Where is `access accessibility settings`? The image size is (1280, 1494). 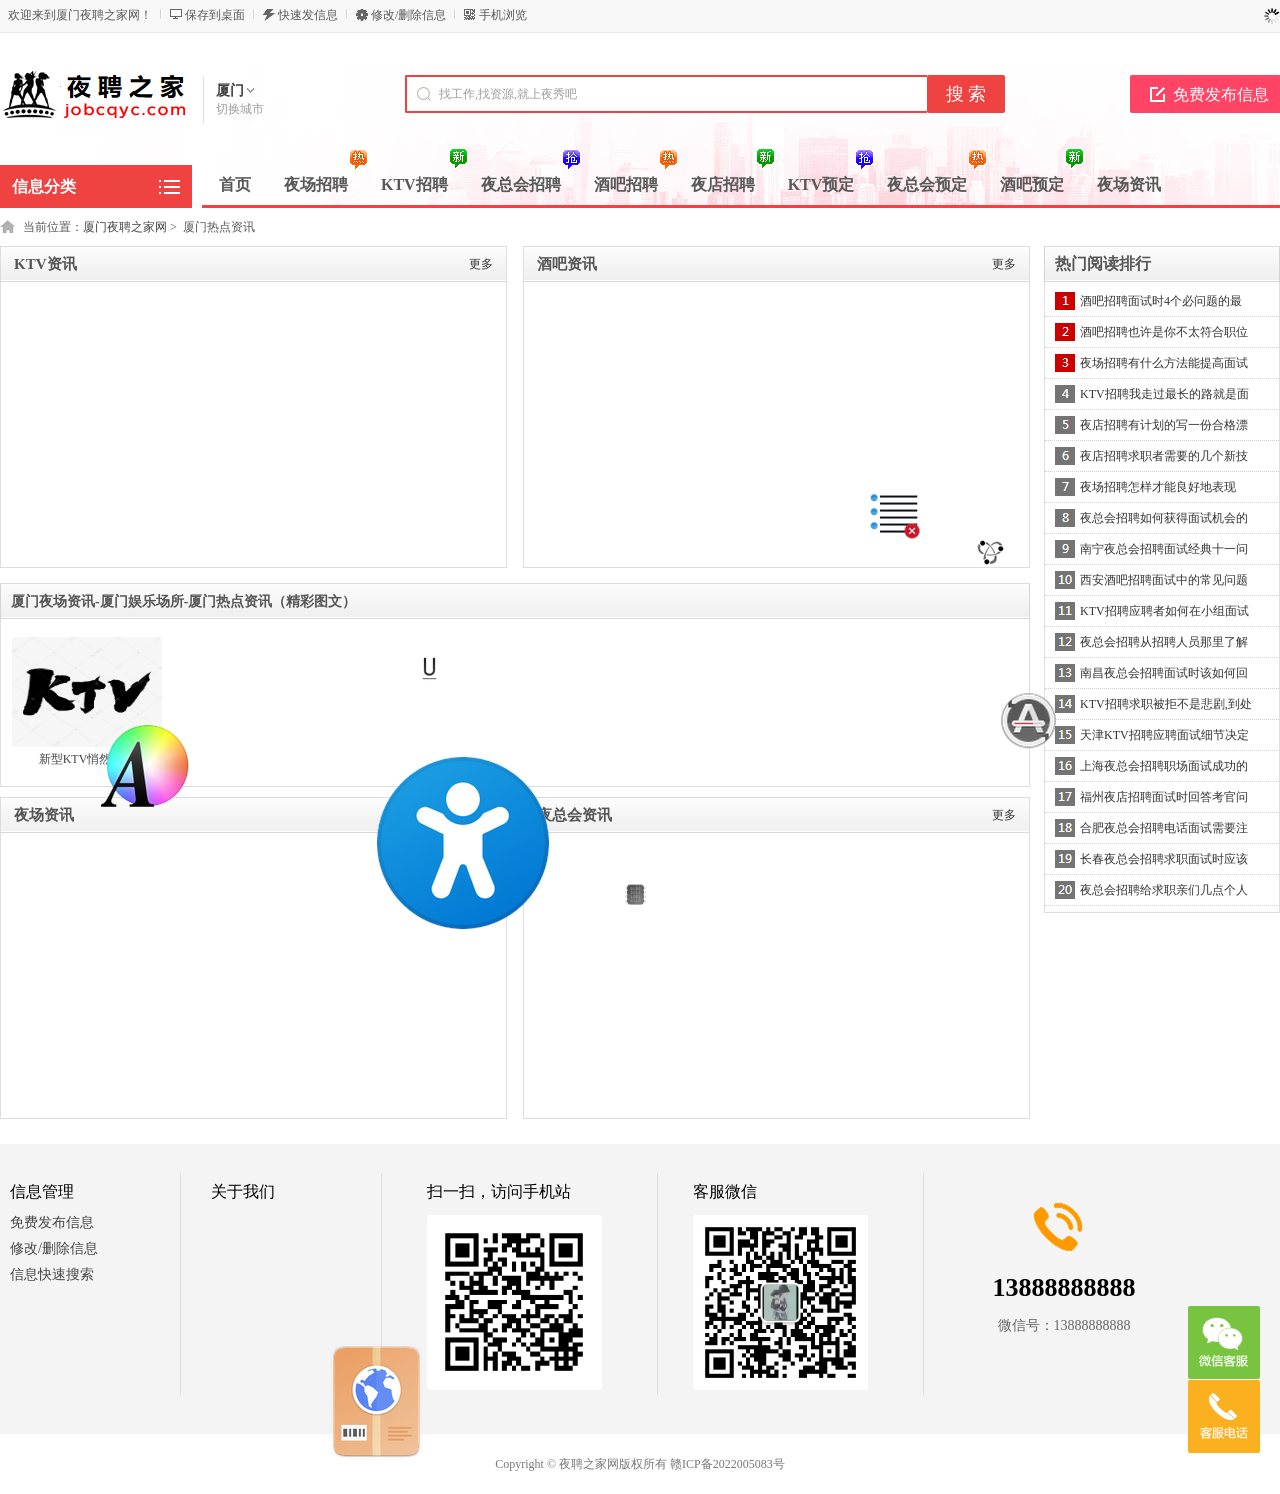 access accessibility settings is located at coordinates (463, 843).